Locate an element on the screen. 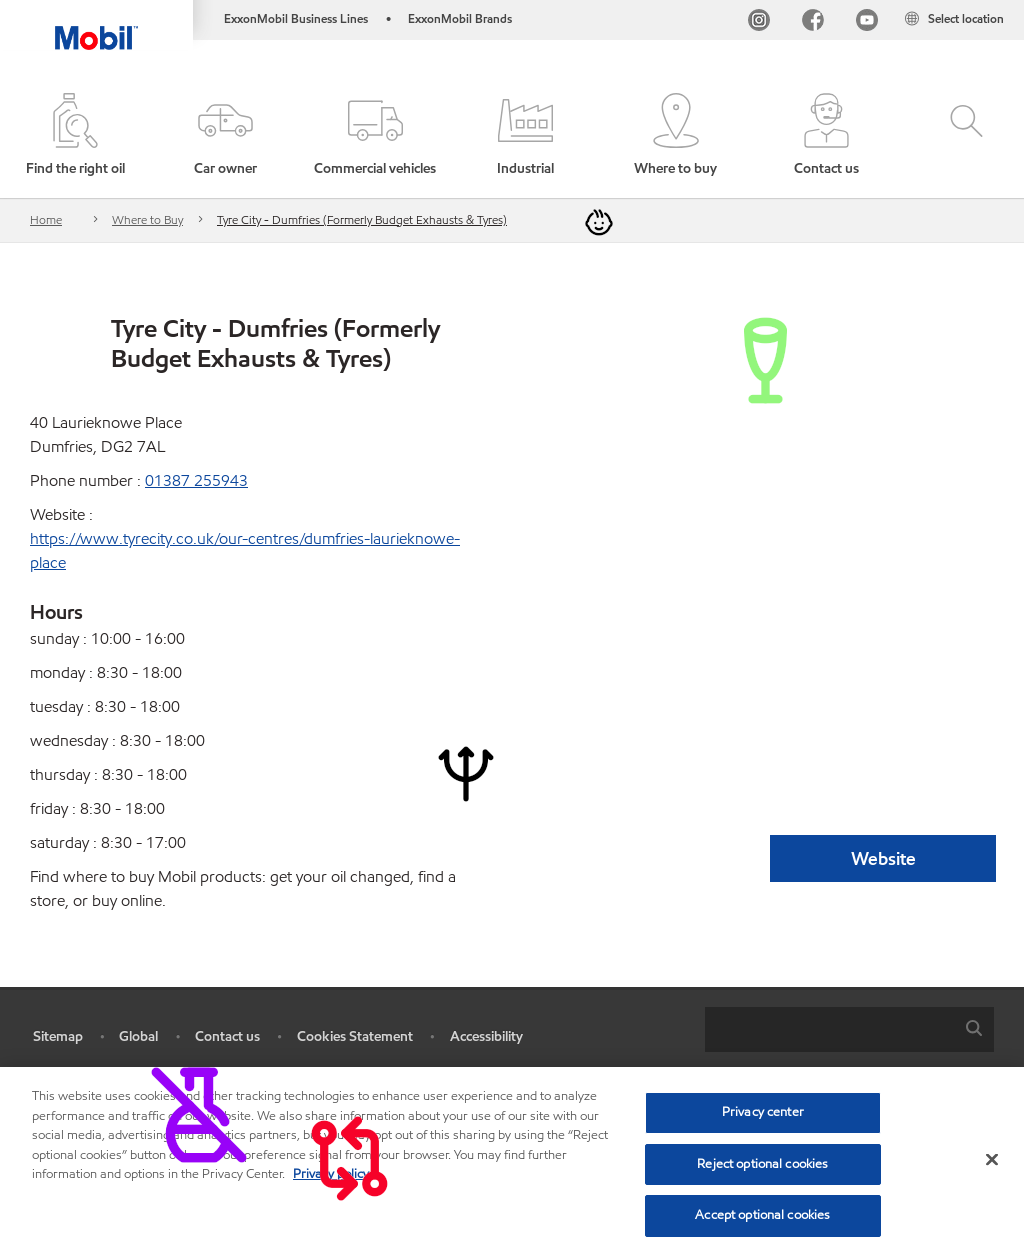 This screenshot has height=1257, width=1024. celebrate an achievement or milestone is located at coordinates (765, 360).